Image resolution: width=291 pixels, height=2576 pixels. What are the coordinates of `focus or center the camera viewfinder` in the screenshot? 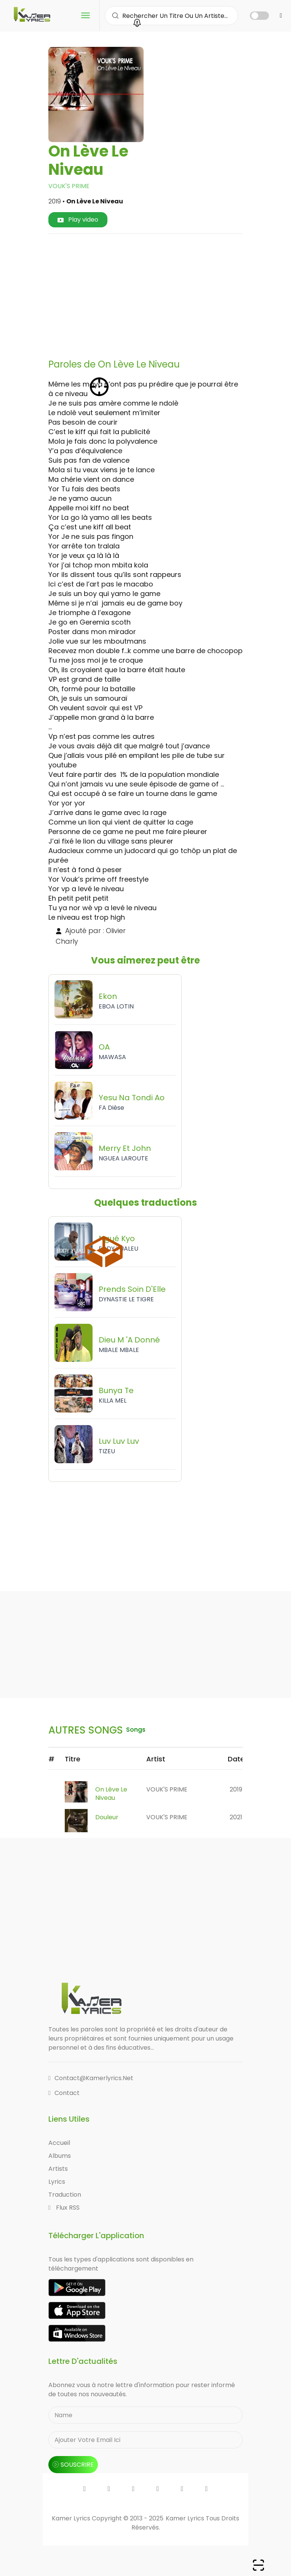 It's located at (99, 387).